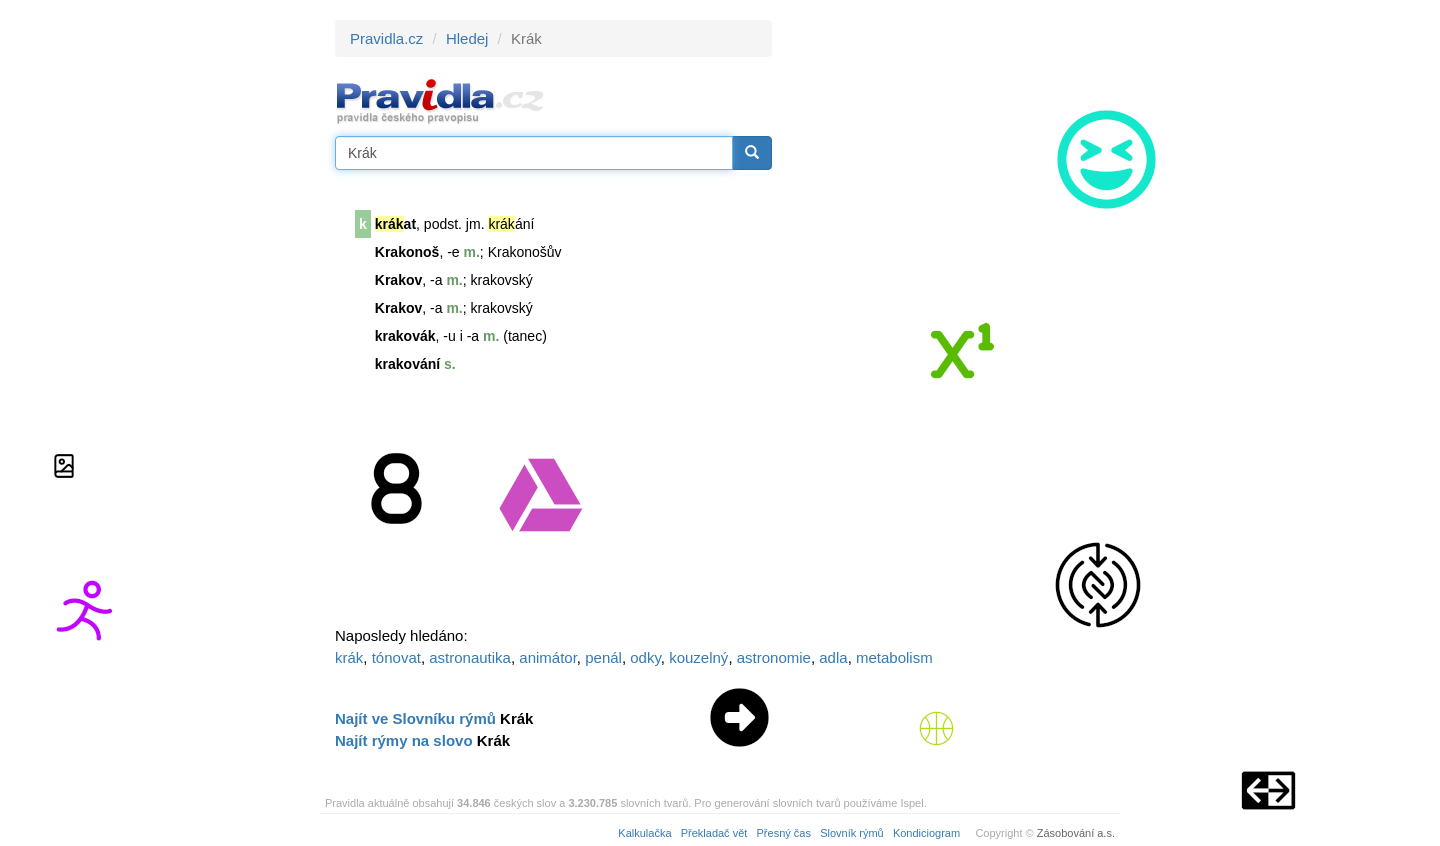  Describe the element at coordinates (1098, 585) in the screenshot. I see `indicates nfc directional communication capability` at that location.